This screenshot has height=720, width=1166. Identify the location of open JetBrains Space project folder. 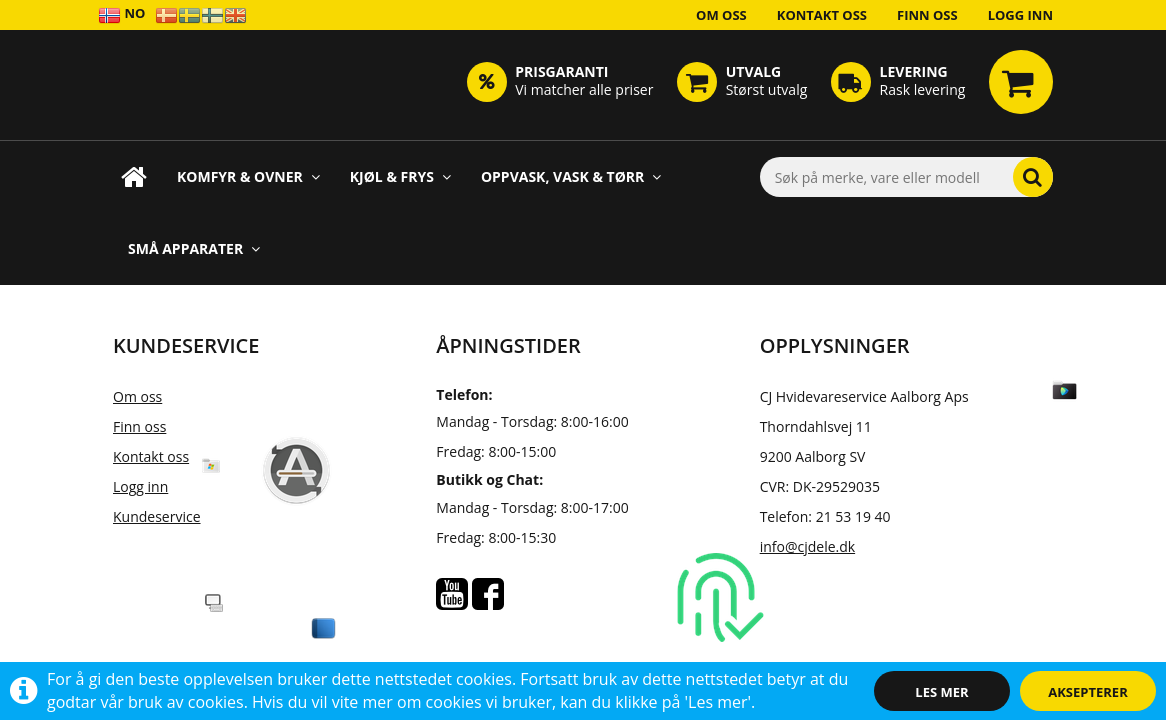
(1064, 390).